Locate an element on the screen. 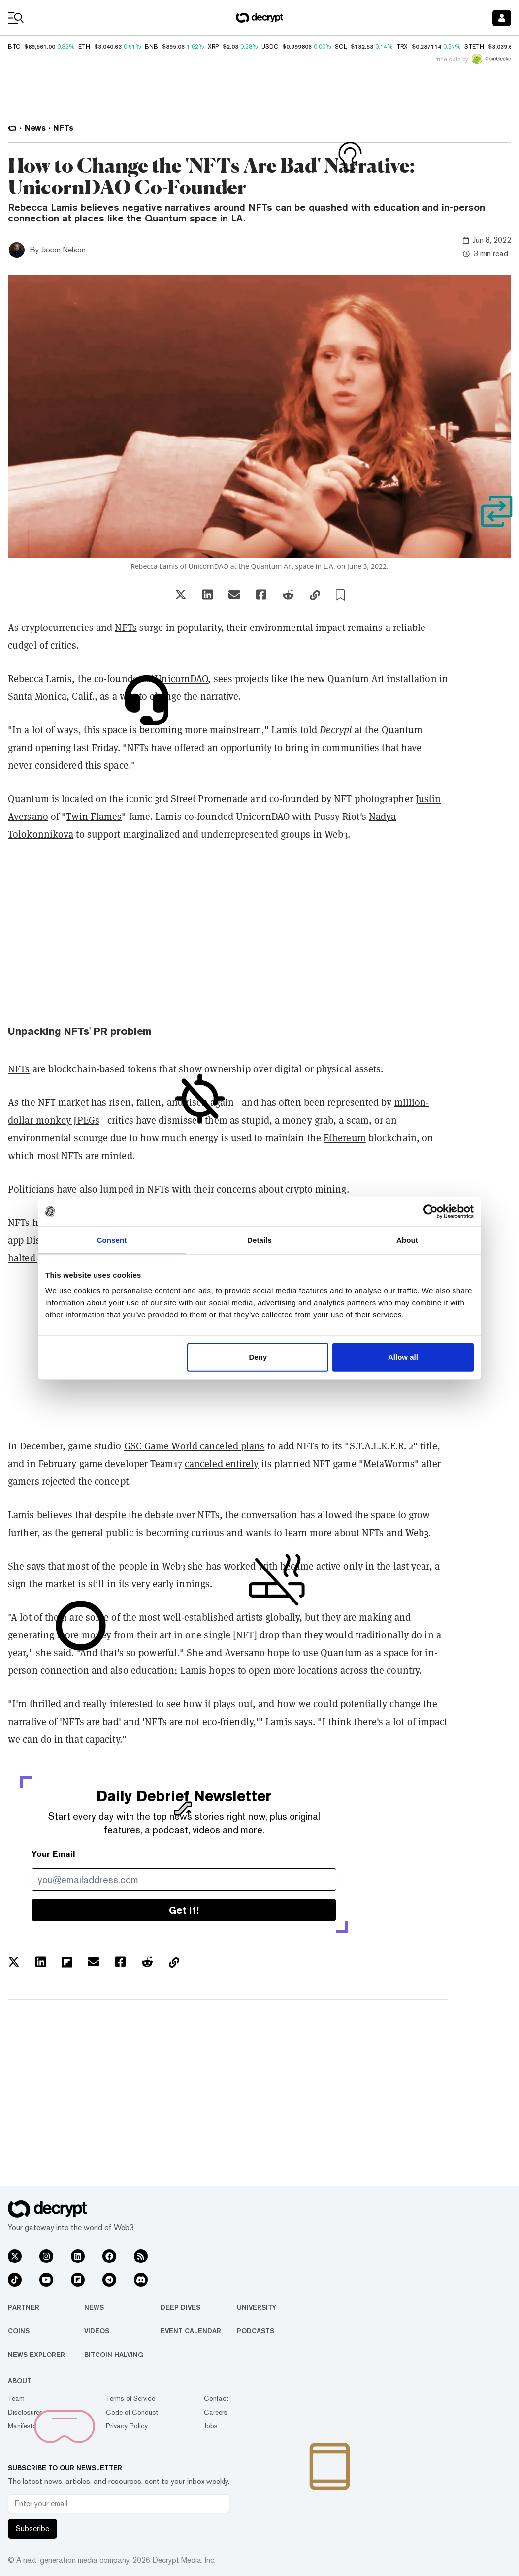 The height and width of the screenshot is (2576, 519). indicates escalator going up is located at coordinates (183, 1808).